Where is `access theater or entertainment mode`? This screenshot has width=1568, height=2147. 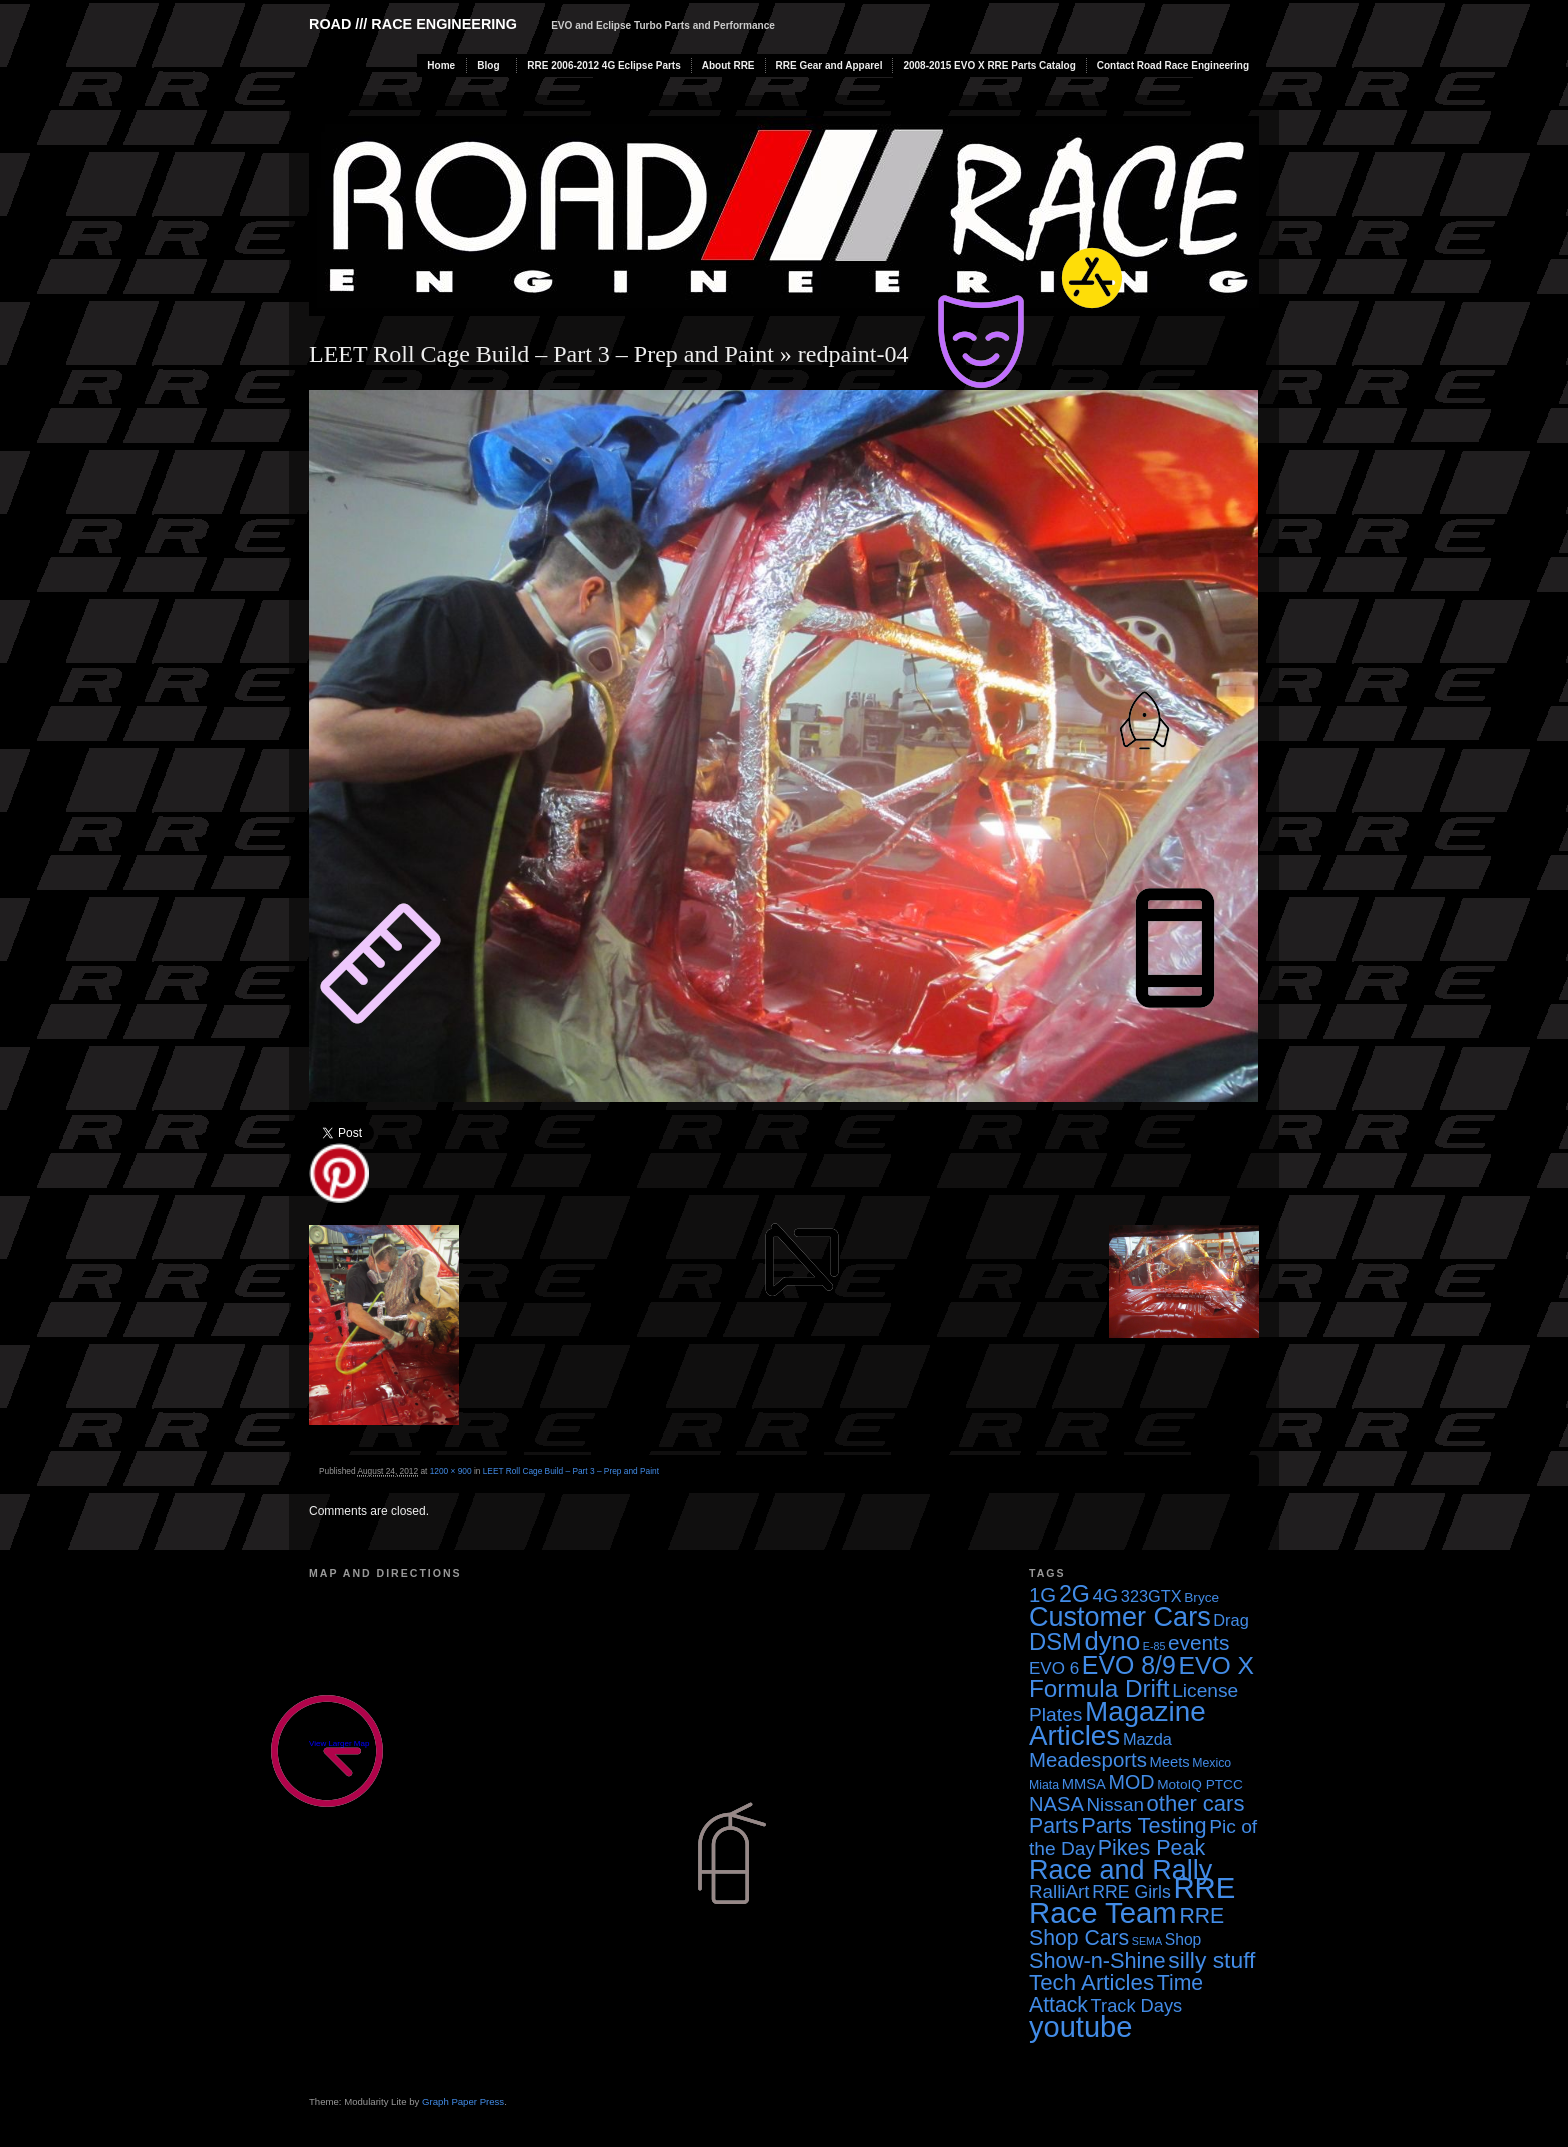
access theater or entertainment mode is located at coordinates (981, 338).